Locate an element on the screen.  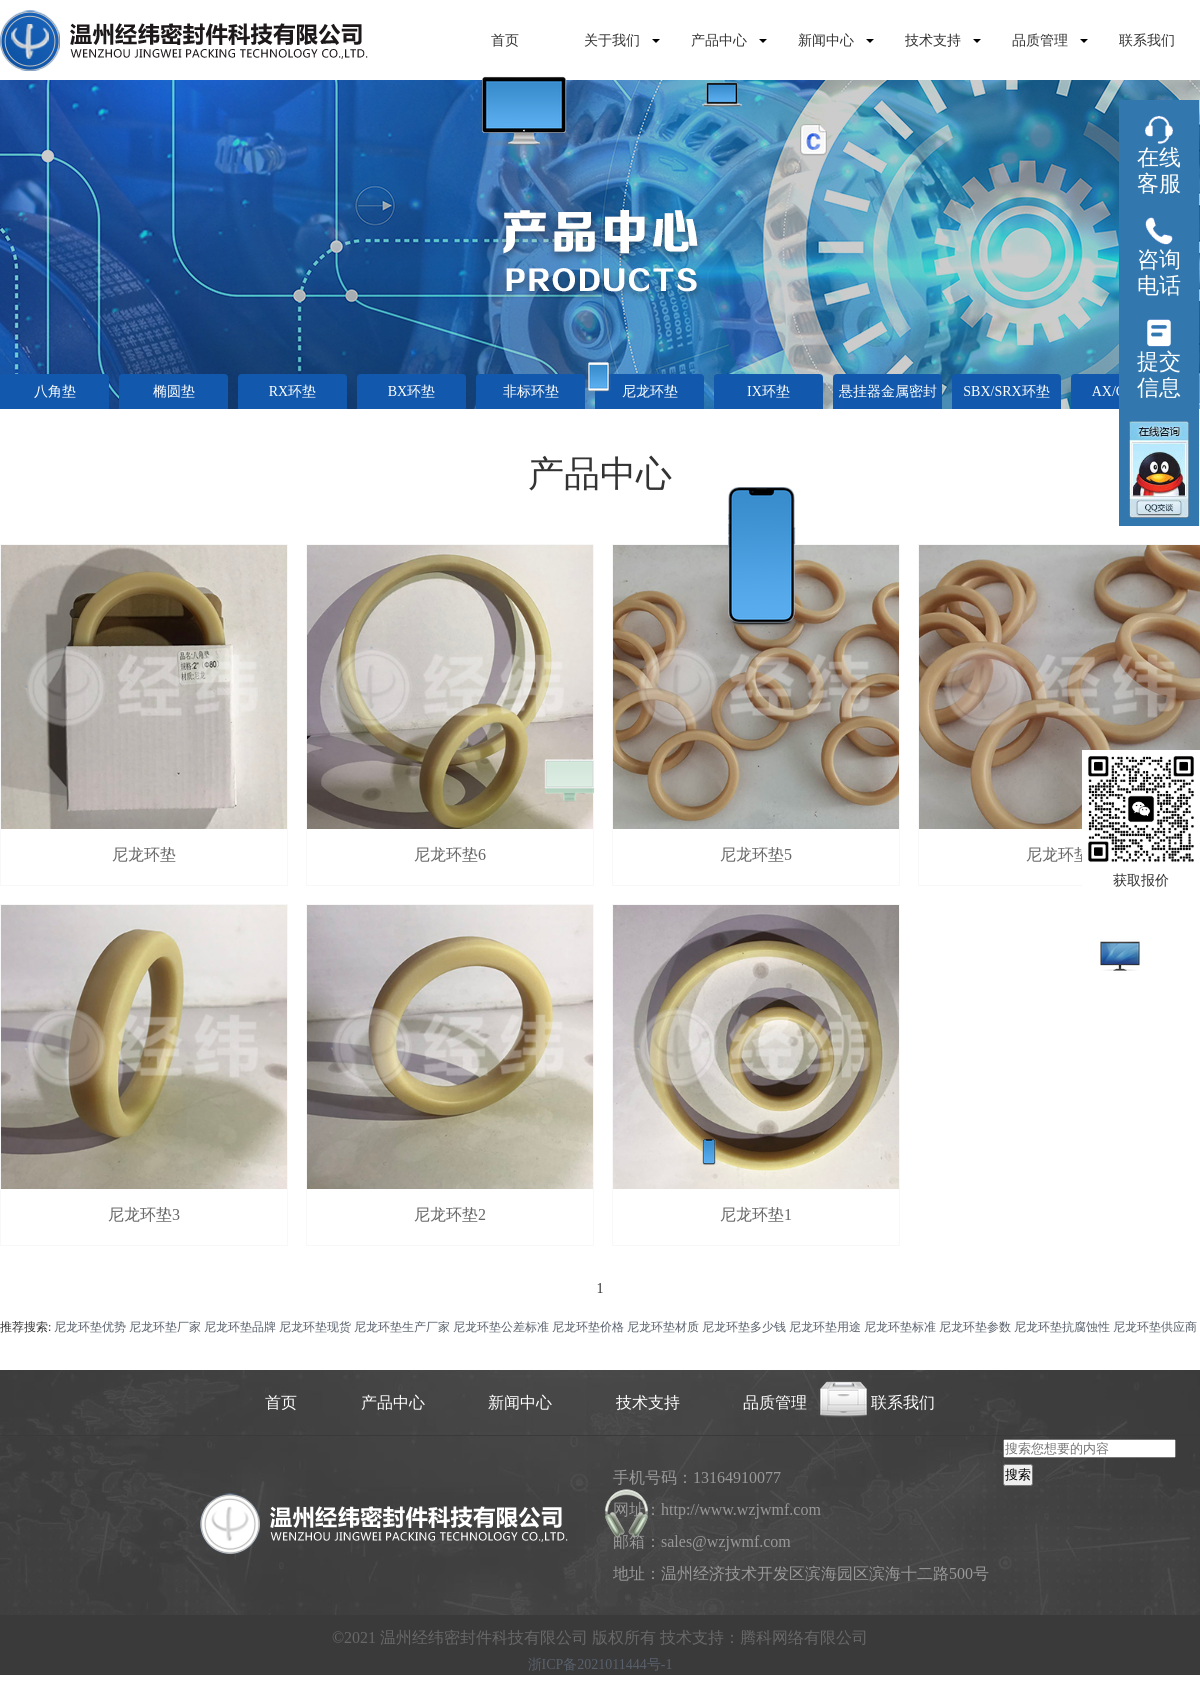
indicates a connected iPad Air 2 device is located at coordinates (598, 376).